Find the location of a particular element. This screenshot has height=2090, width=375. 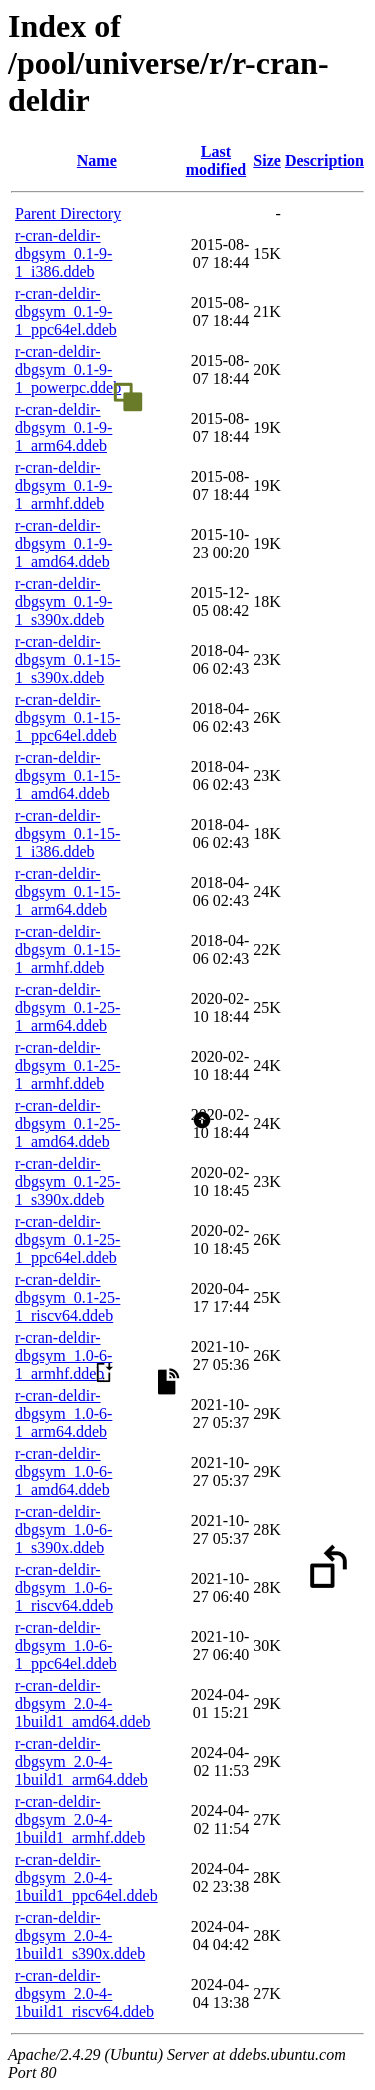

enable mobile hotspot is located at coordinates (168, 1382).